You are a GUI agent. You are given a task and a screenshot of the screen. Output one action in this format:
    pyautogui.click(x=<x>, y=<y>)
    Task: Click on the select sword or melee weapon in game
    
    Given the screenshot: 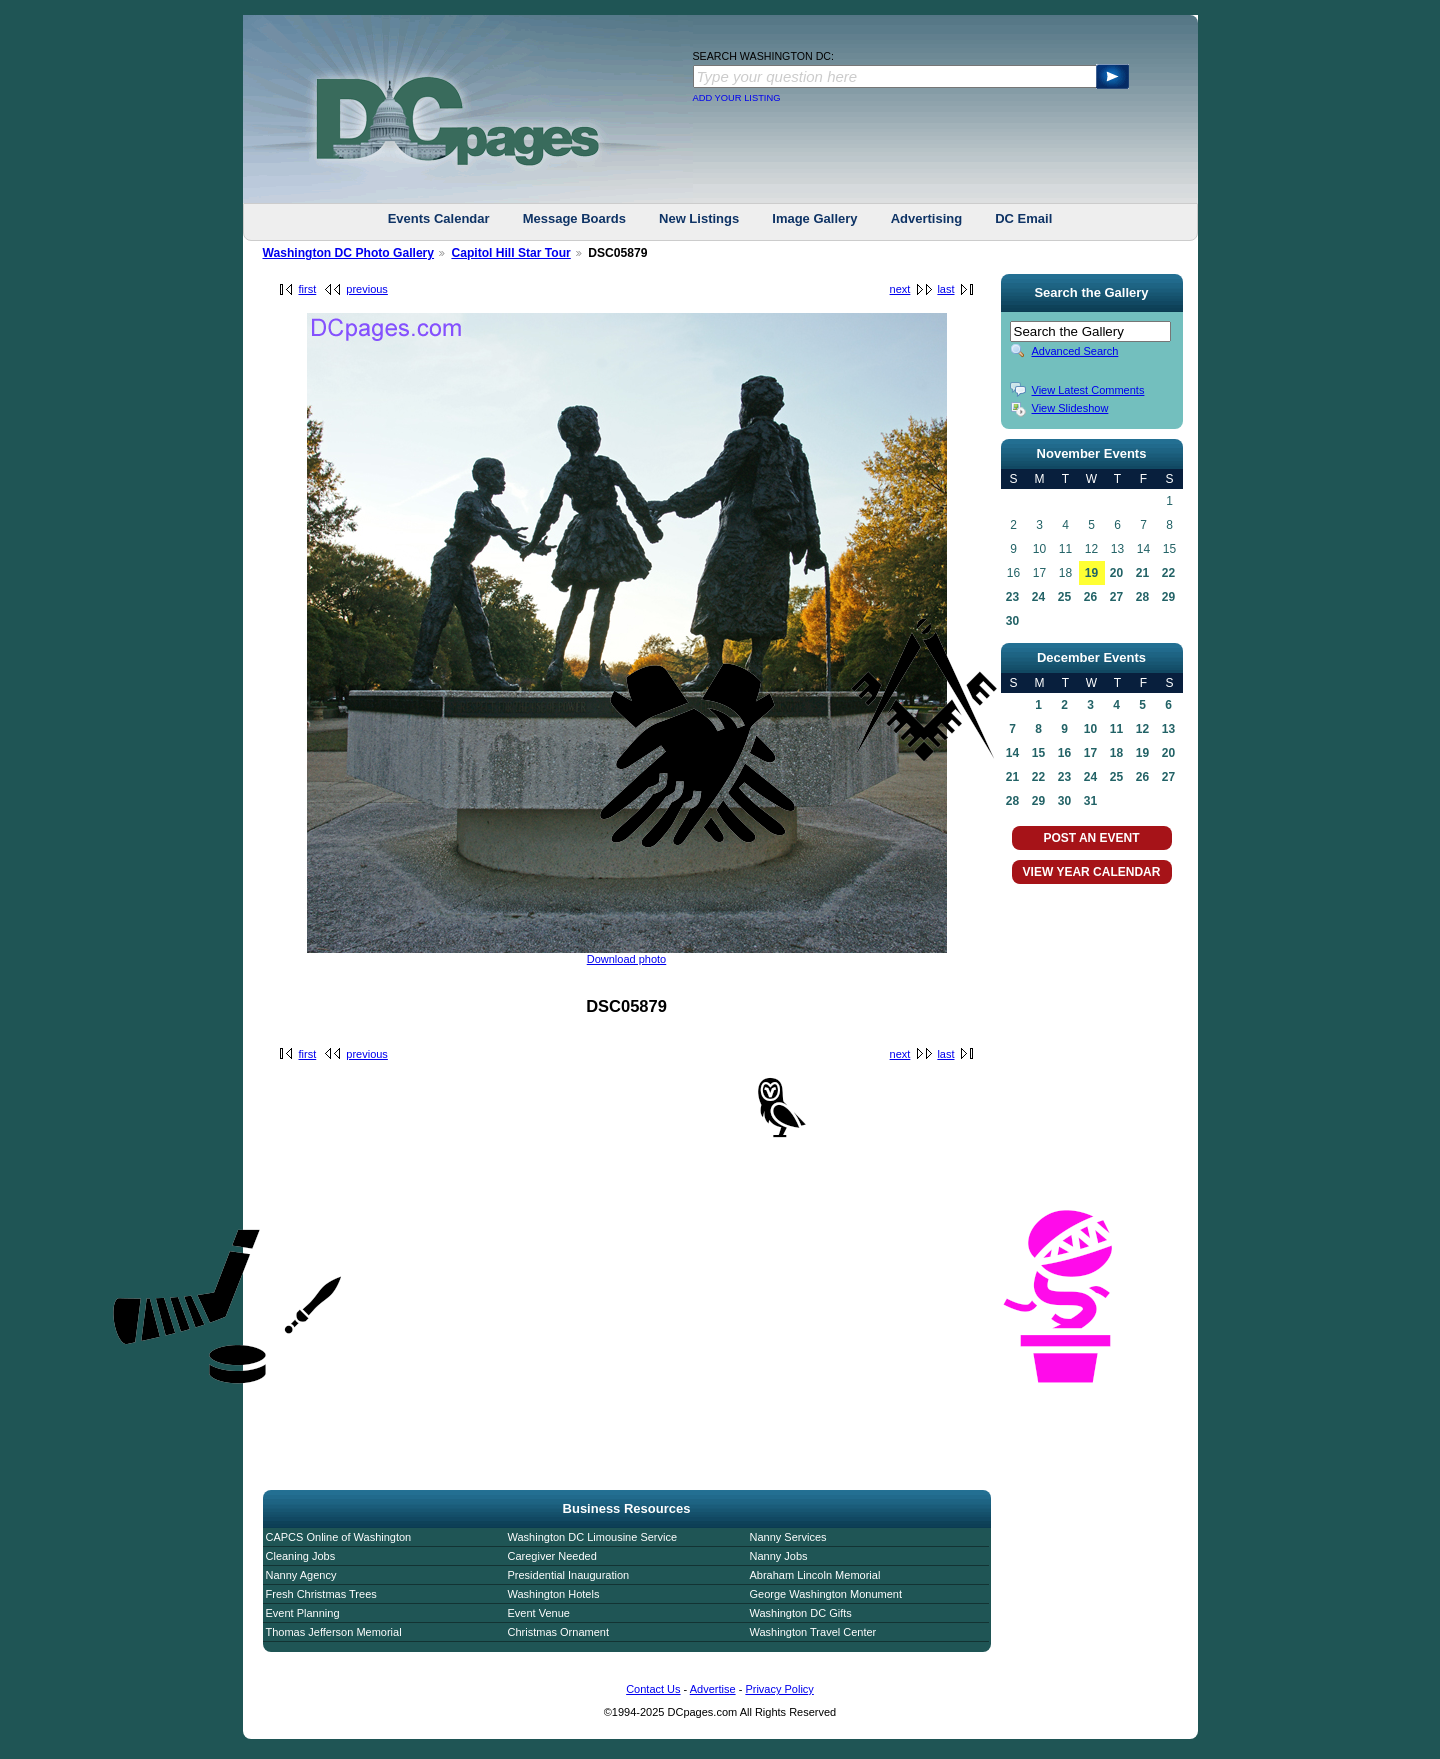 What is the action you would take?
    pyautogui.click(x=313, y=1305)
    